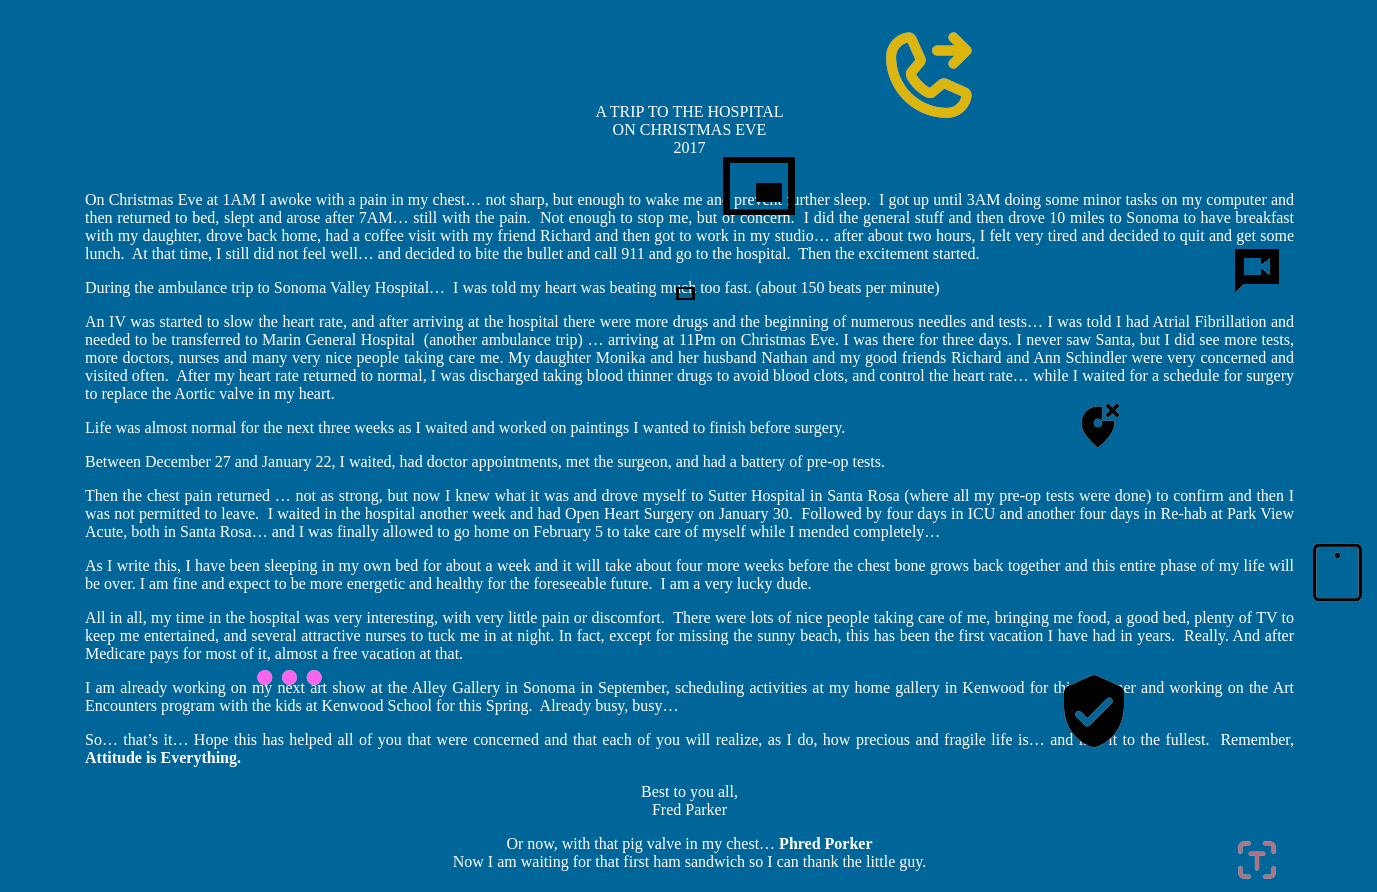 This screenshot has height=892, width=1377. Describe the element at coordinates (1098, 425) in the screenshot. I see `remove a saved location pin` at that location.